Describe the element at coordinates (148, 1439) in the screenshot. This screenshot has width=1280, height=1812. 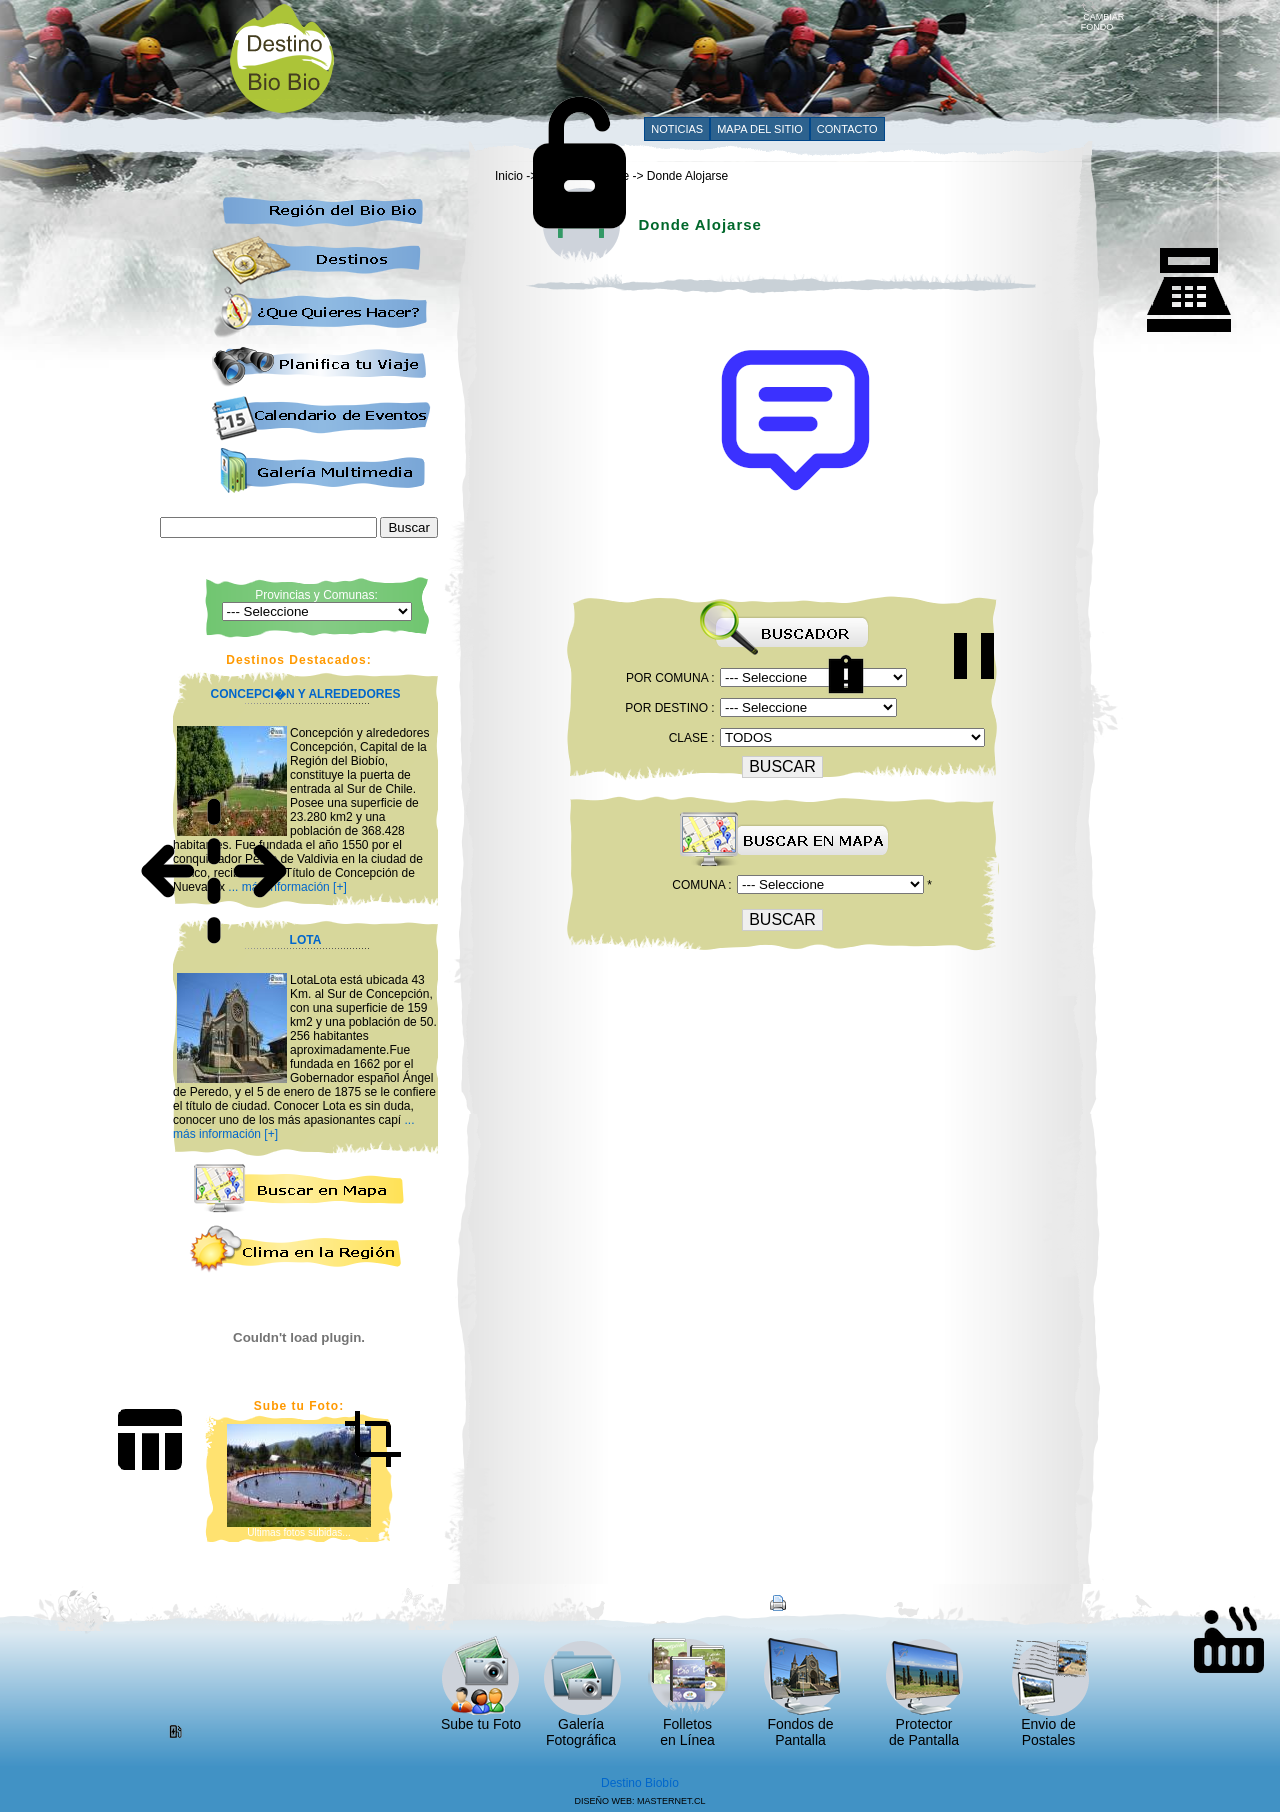
I see `view data in table format` at that location.